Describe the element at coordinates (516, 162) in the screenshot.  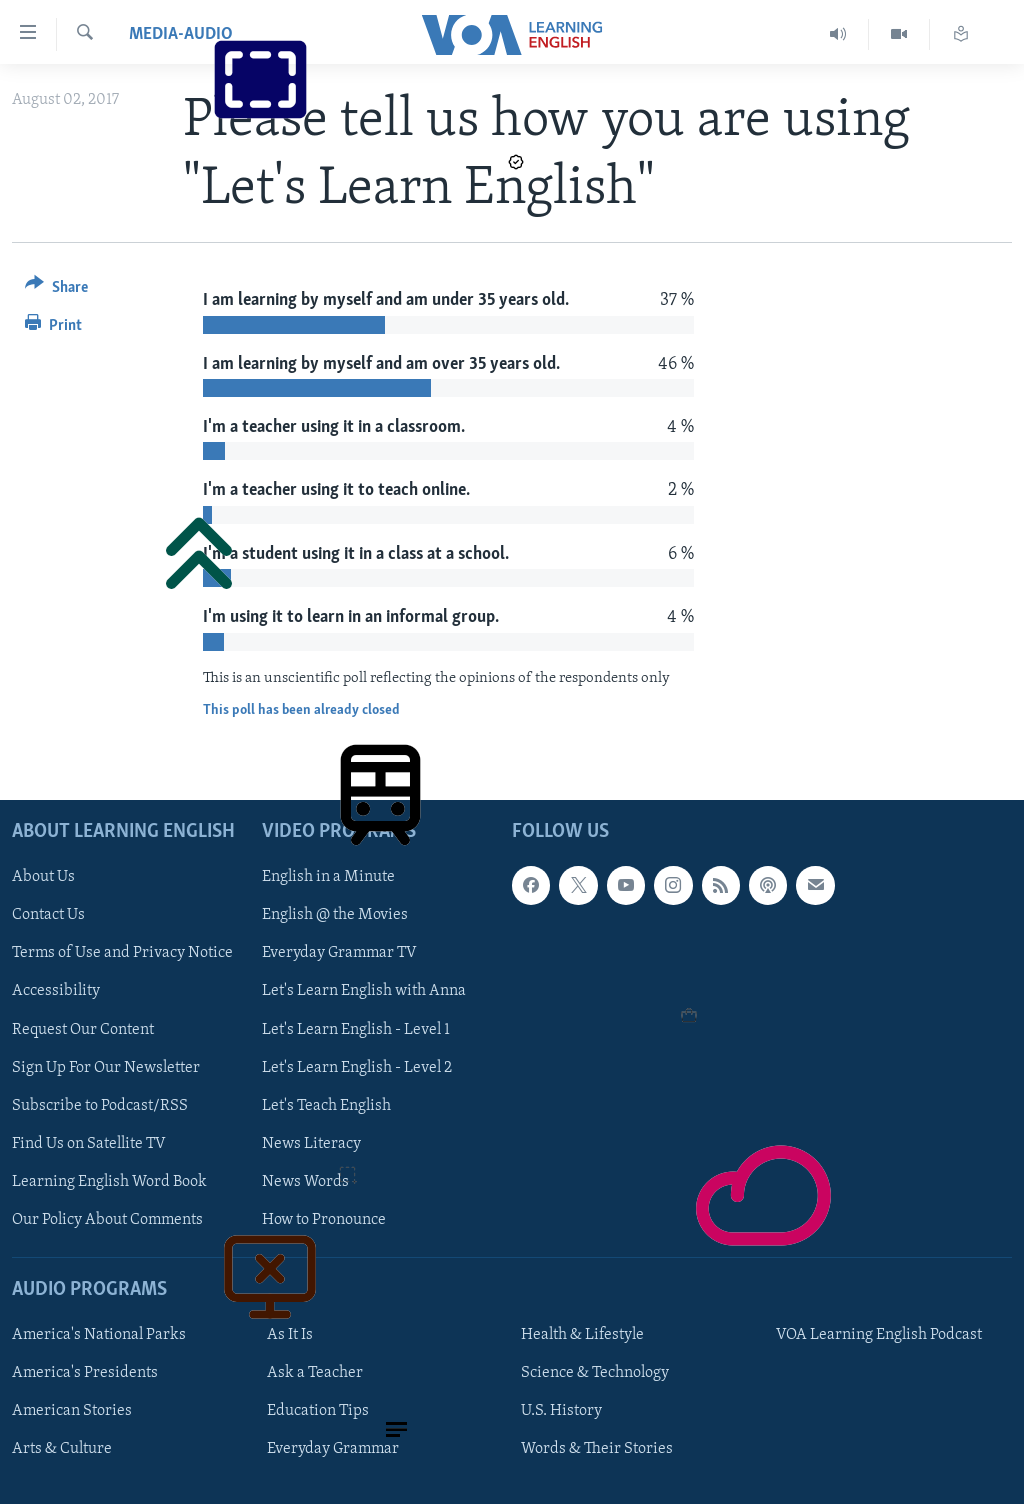
I see `verified or authenticated status indicator` at that location.